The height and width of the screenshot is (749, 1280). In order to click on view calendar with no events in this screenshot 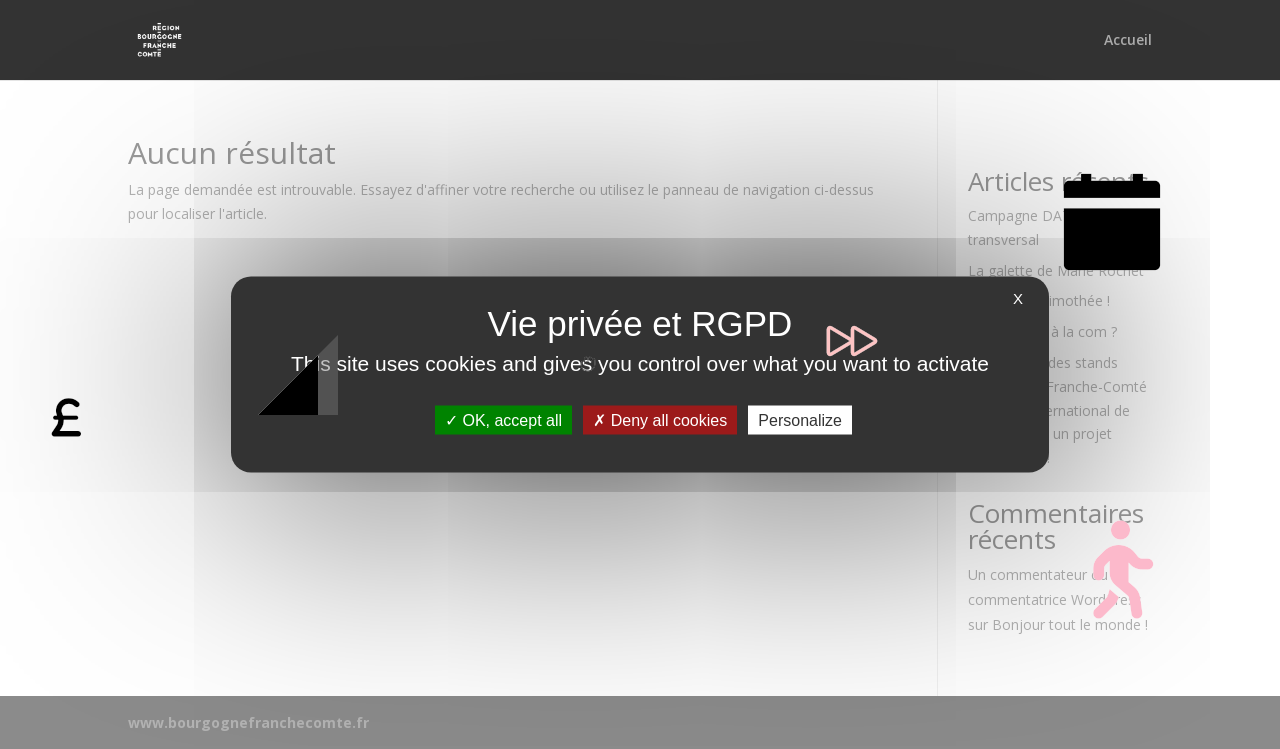, I will do `click(1112, 222)`.